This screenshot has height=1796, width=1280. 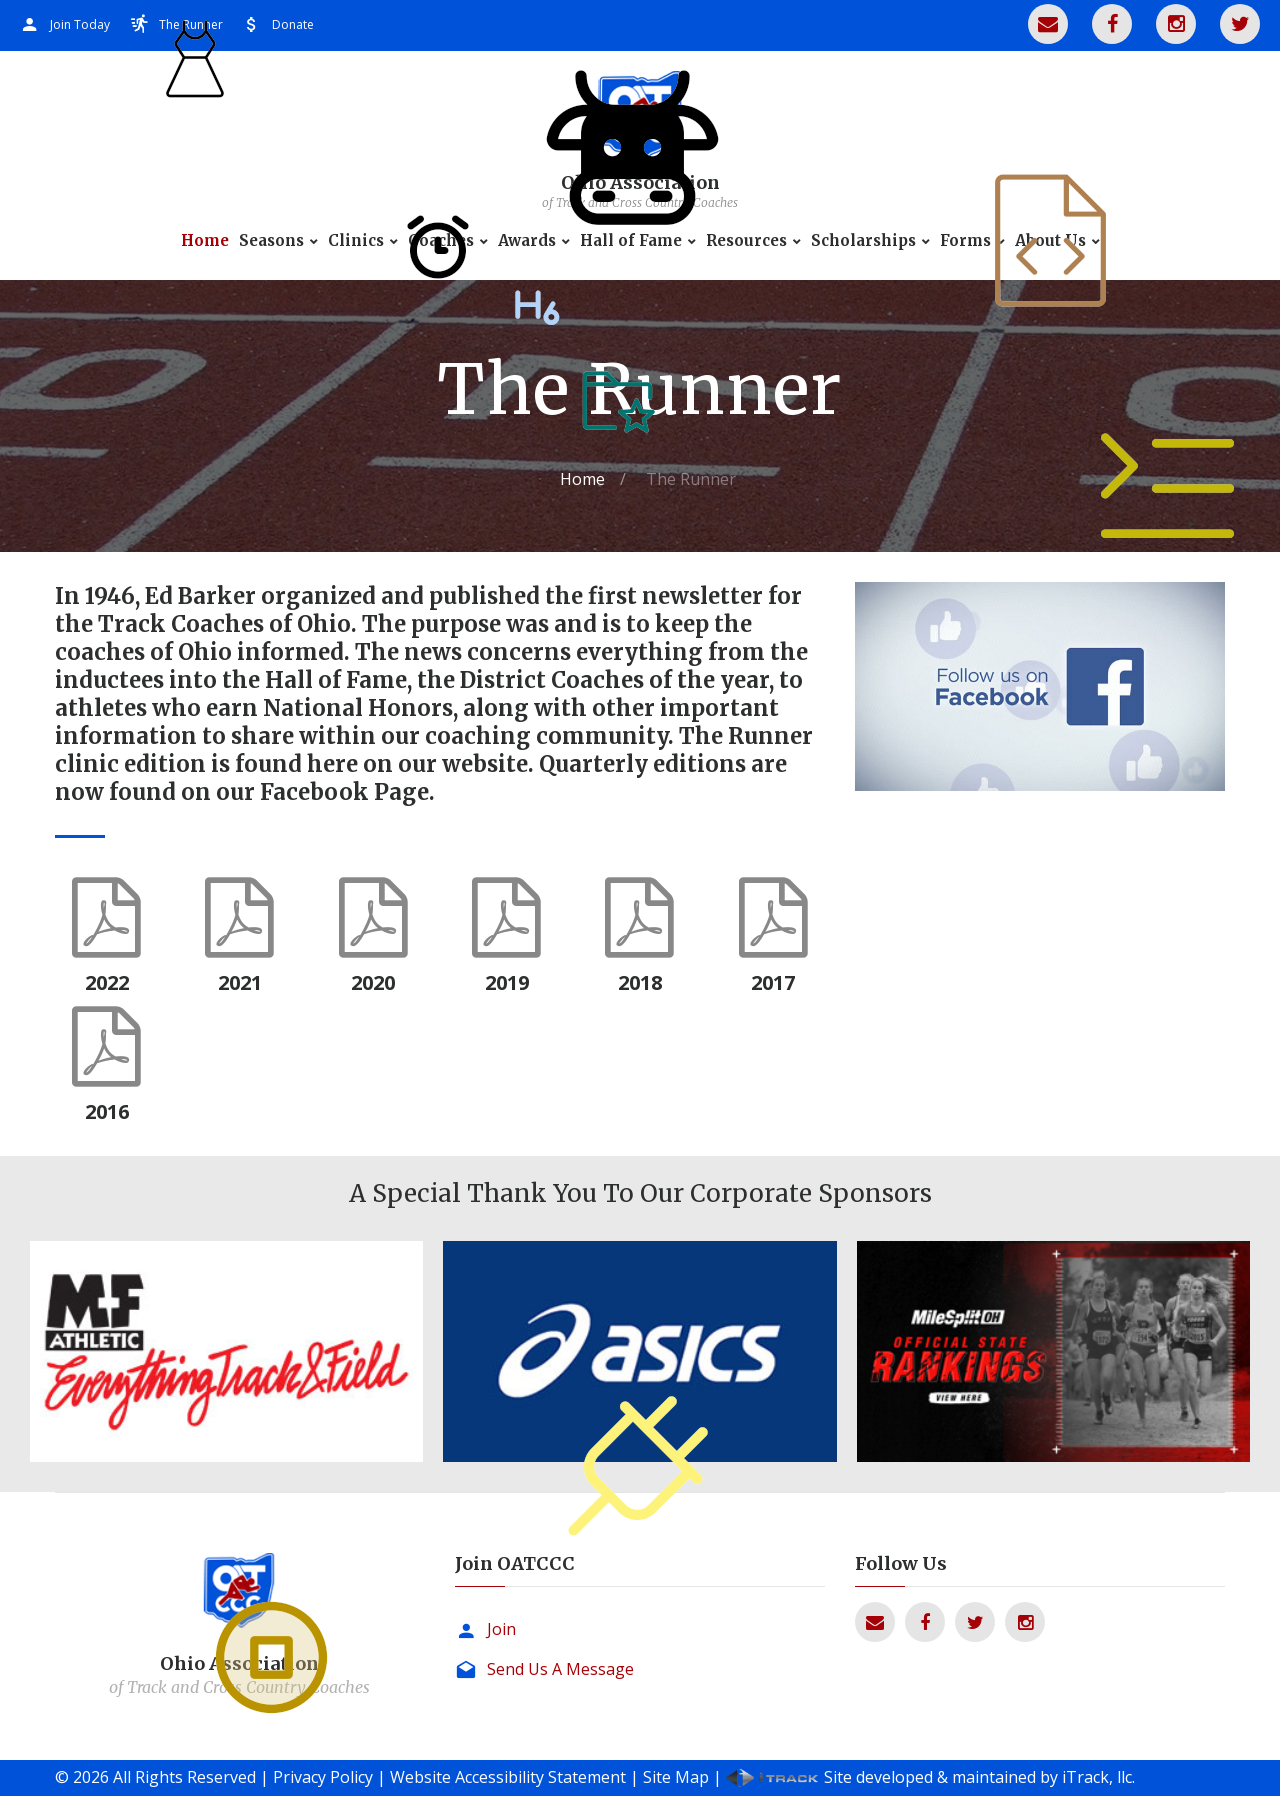 What do you see at coordinates (632, 150) in the screenshot?
I see `indicates dairy or farm-related content` at bounding box center [632, 150].